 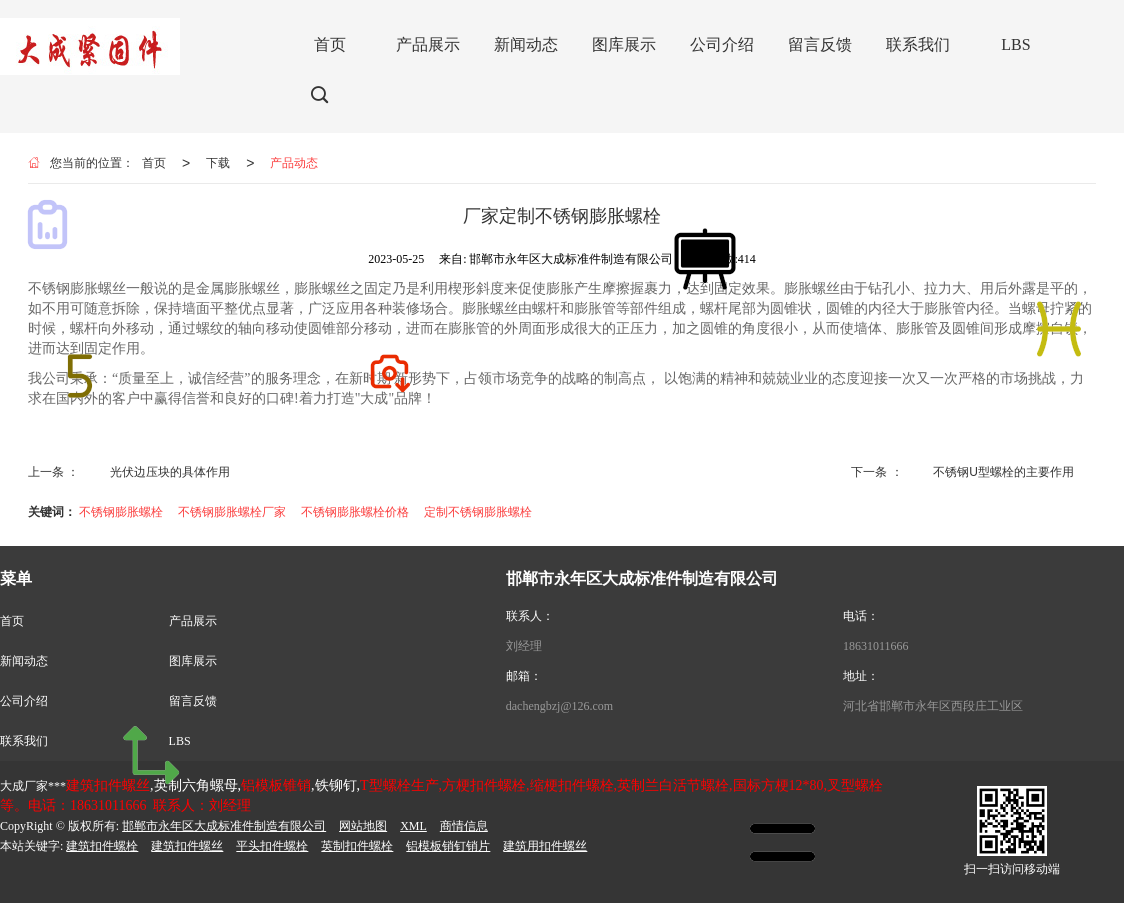 What do you see at coordinates (782, 842) in the screenshot?
I see `equals or comparison function` at bounding box center [782, 842].